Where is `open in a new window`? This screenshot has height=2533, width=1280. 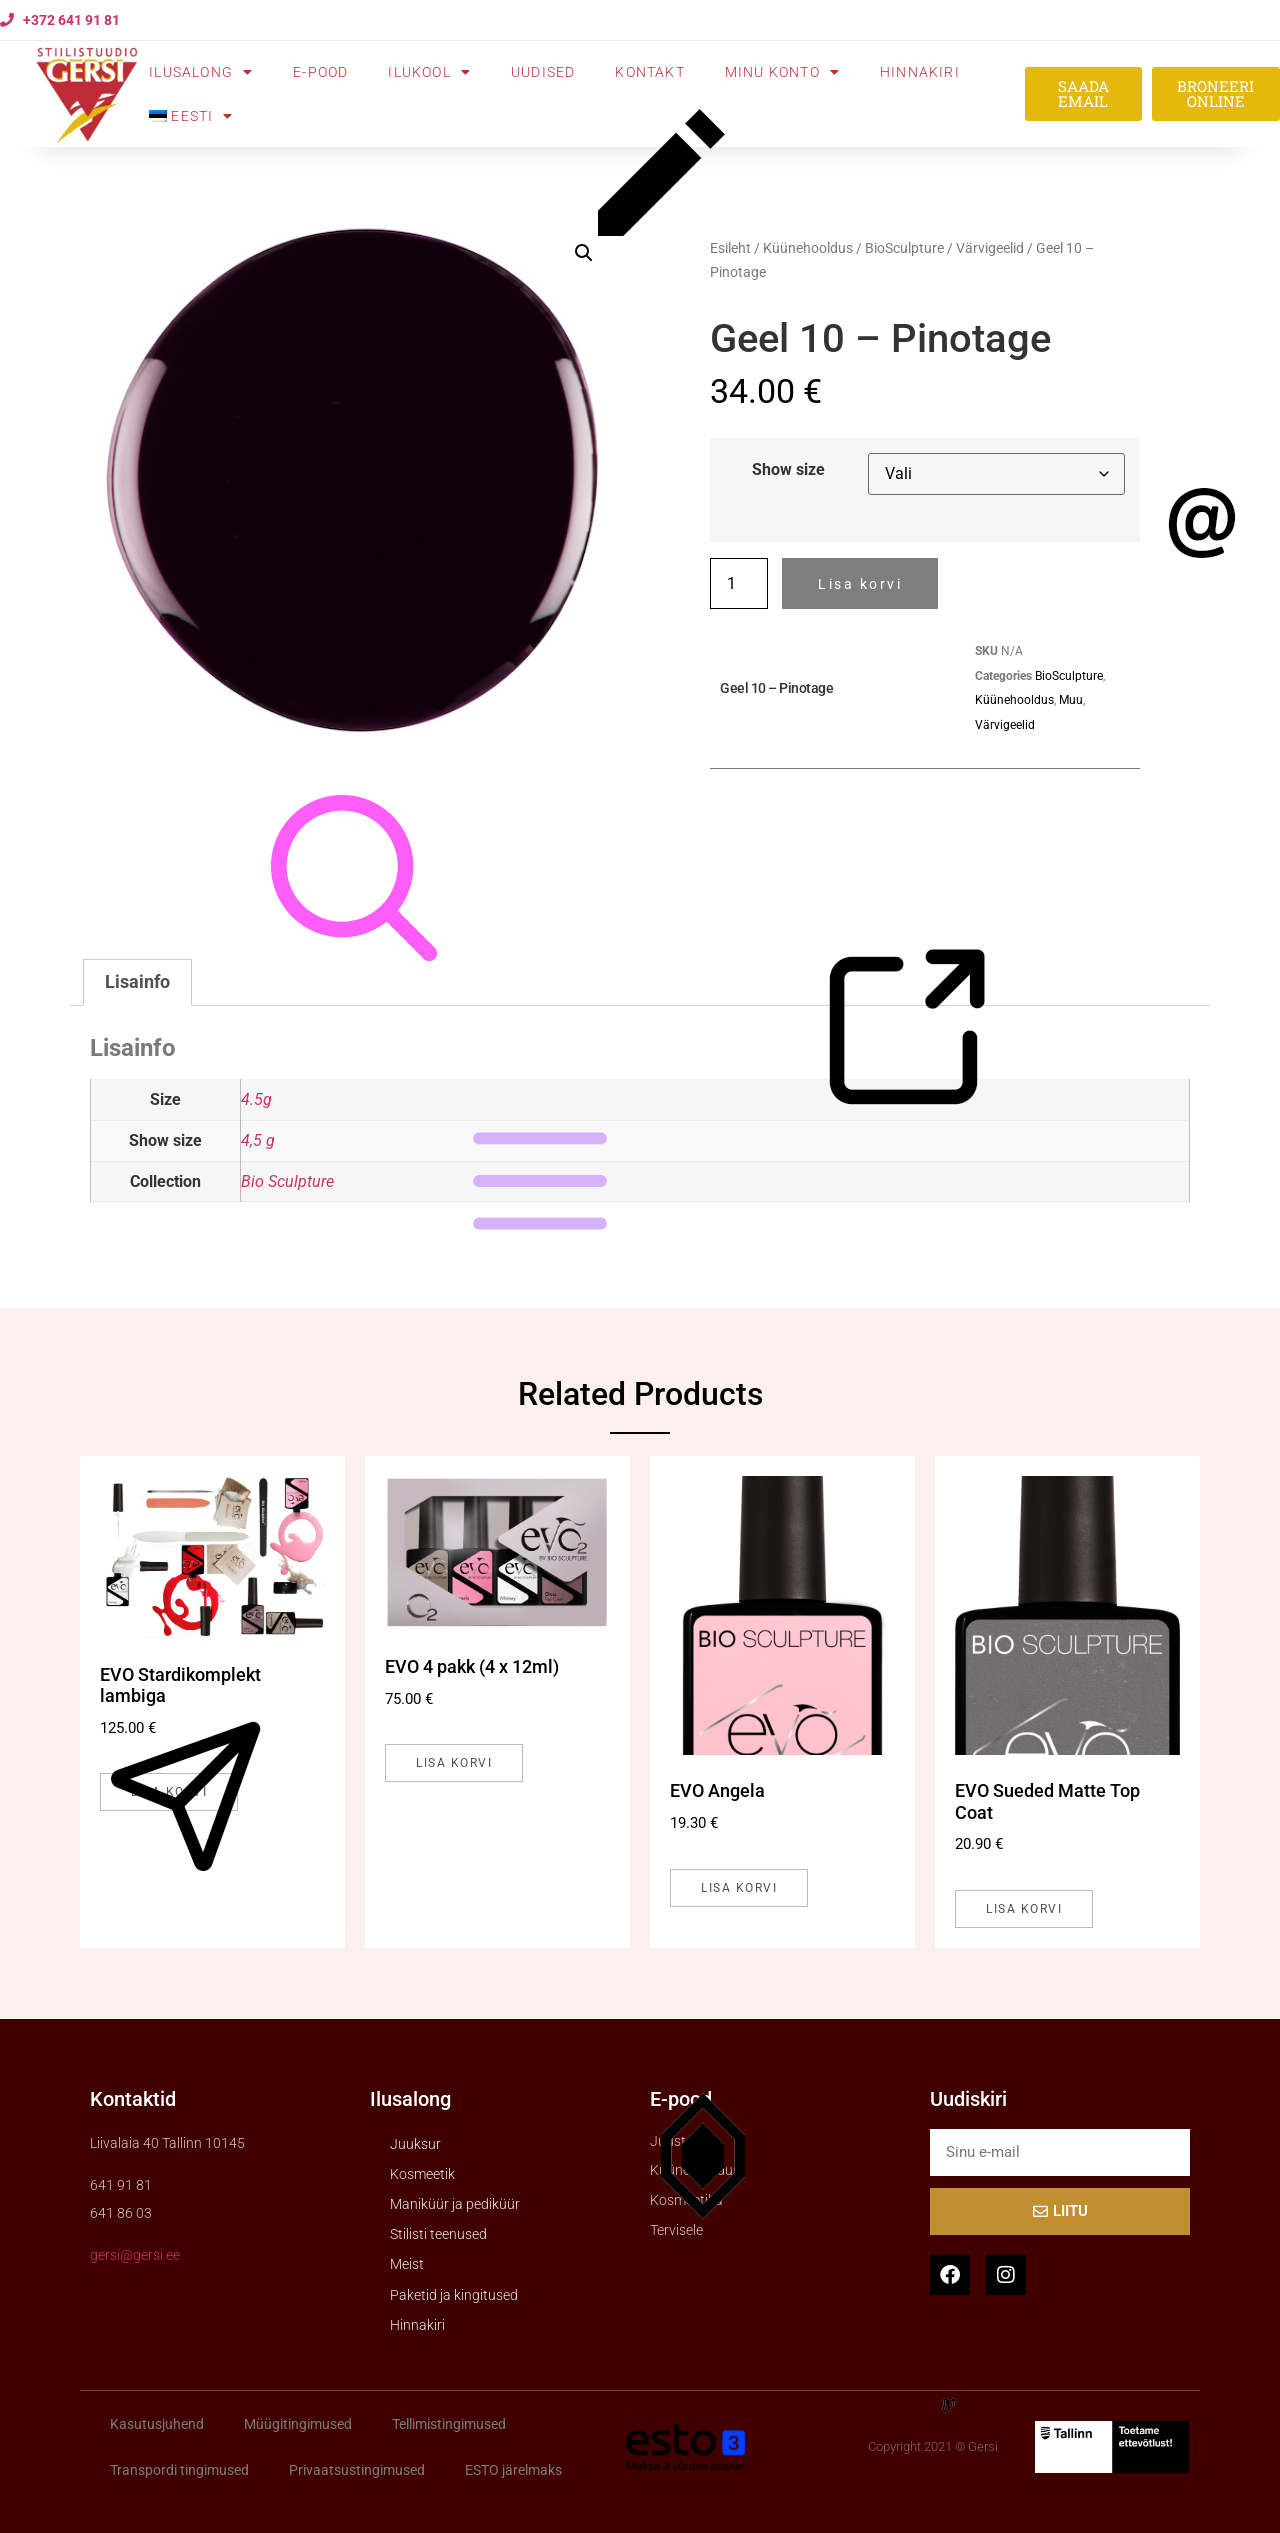
open in a new window is located at coordinates (903, 1030).